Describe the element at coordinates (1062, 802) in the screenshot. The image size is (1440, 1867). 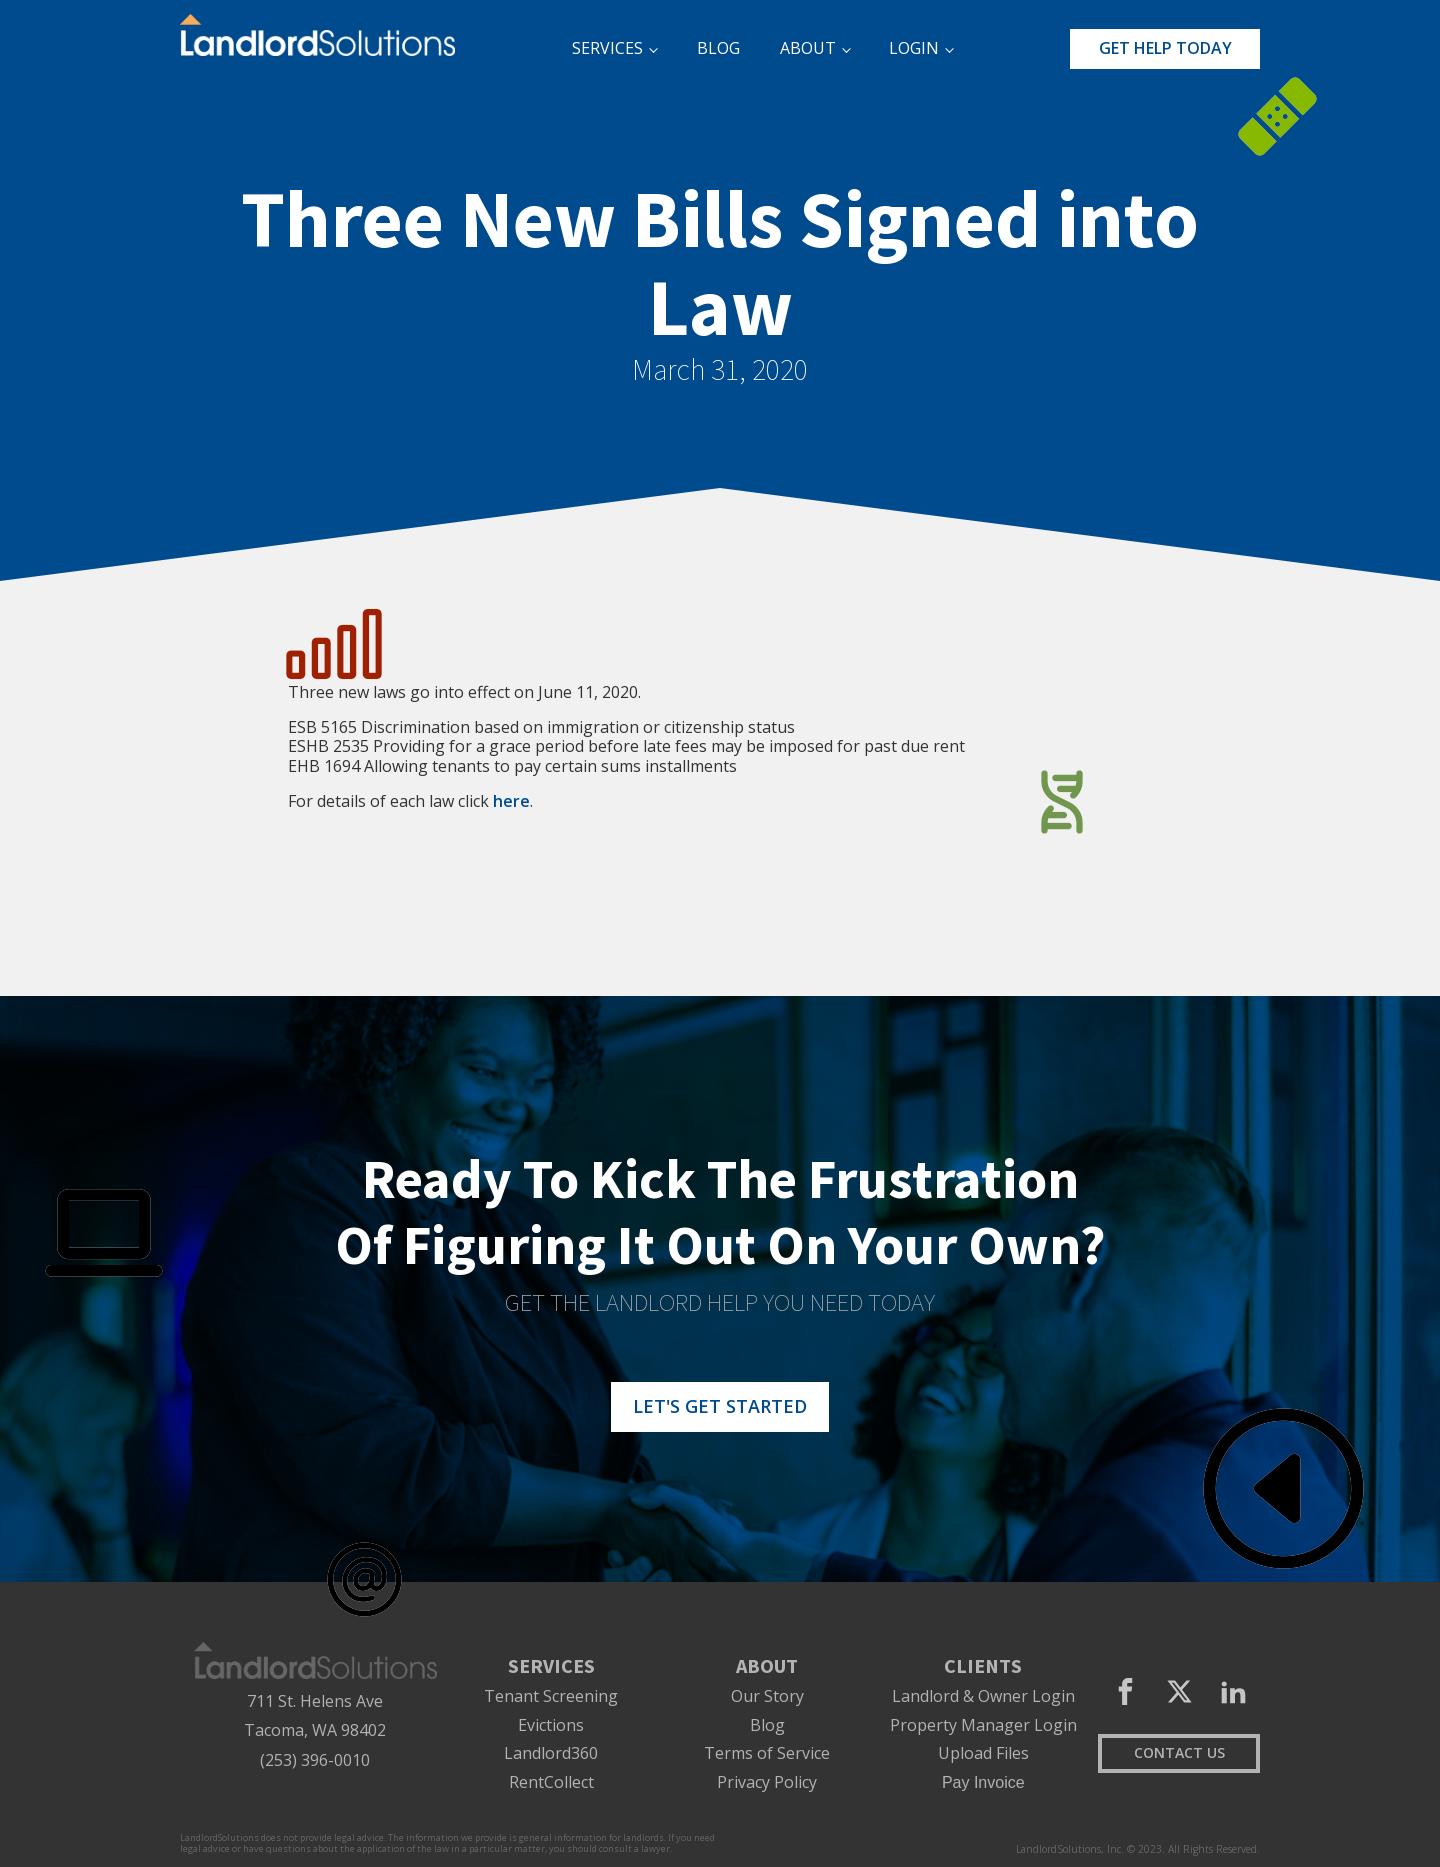
I see `access genetics or biological data` at that location.